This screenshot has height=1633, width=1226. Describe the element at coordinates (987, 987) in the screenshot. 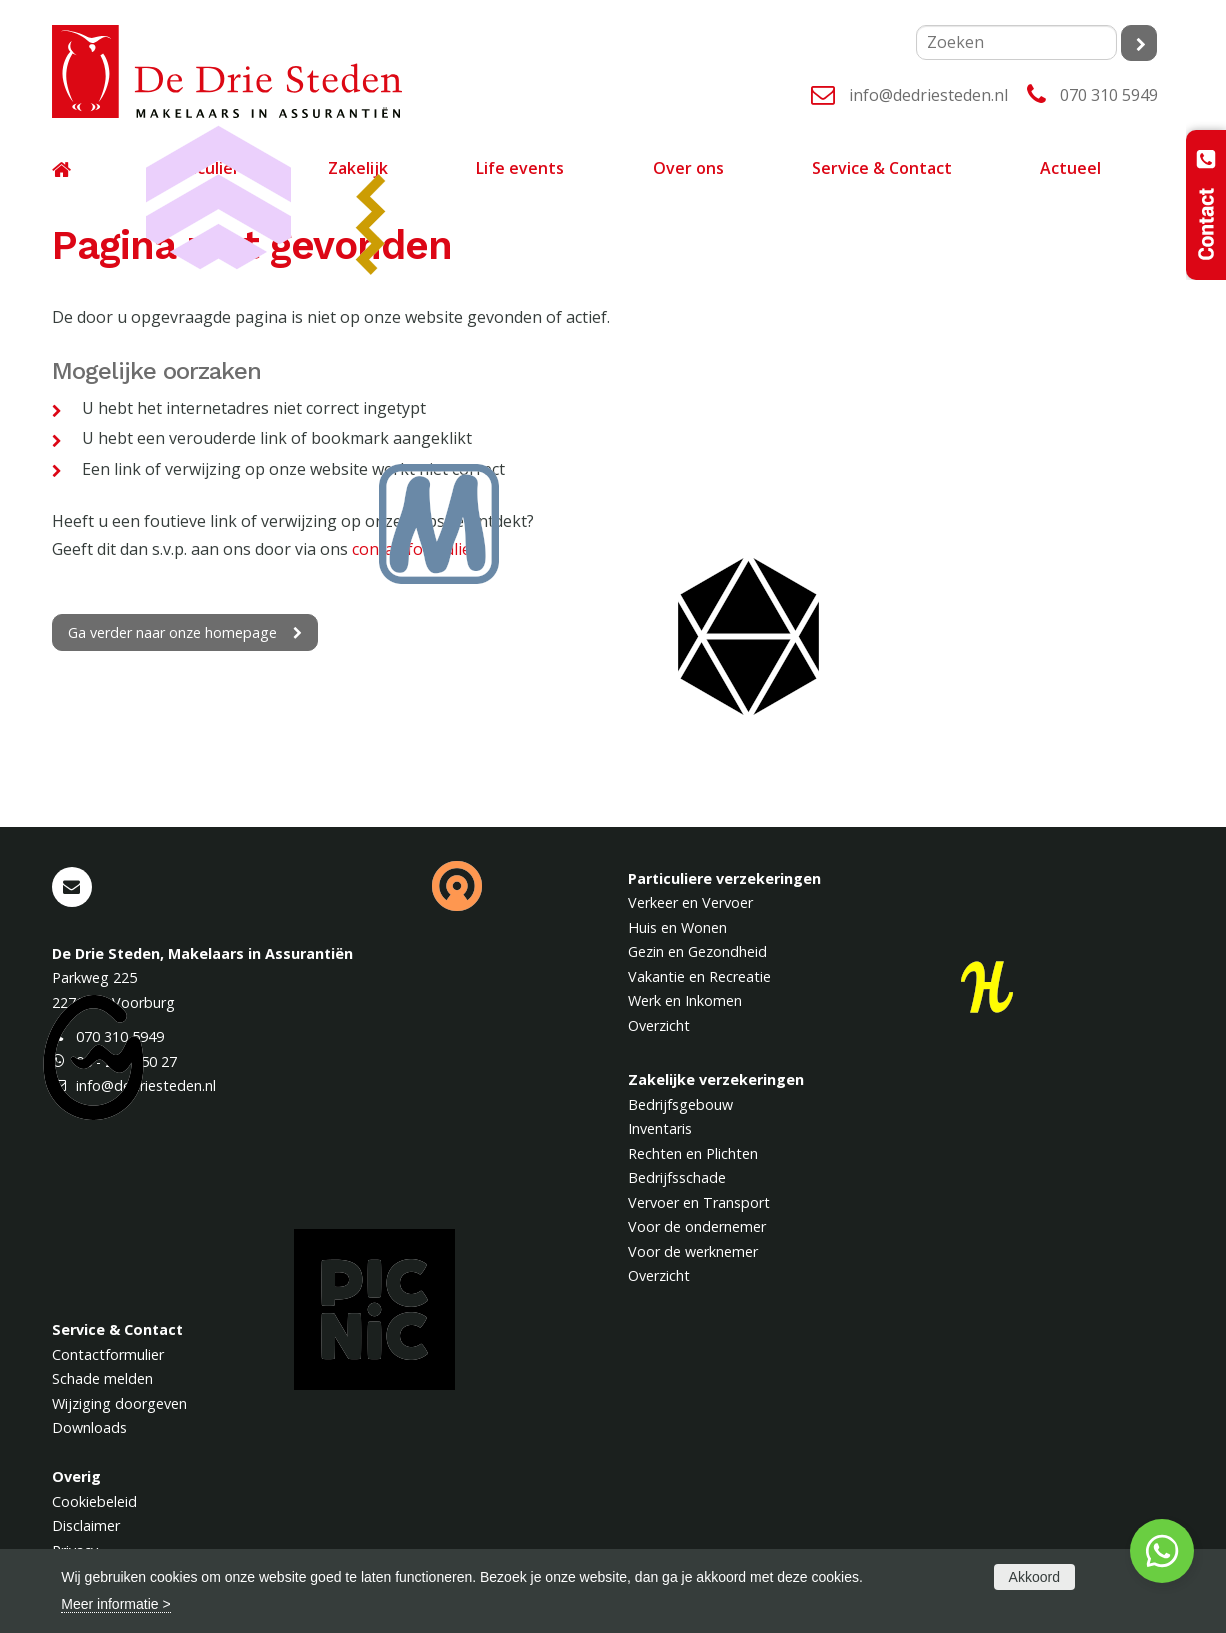

I see `visit the Humble Bundle website or store` at that location.